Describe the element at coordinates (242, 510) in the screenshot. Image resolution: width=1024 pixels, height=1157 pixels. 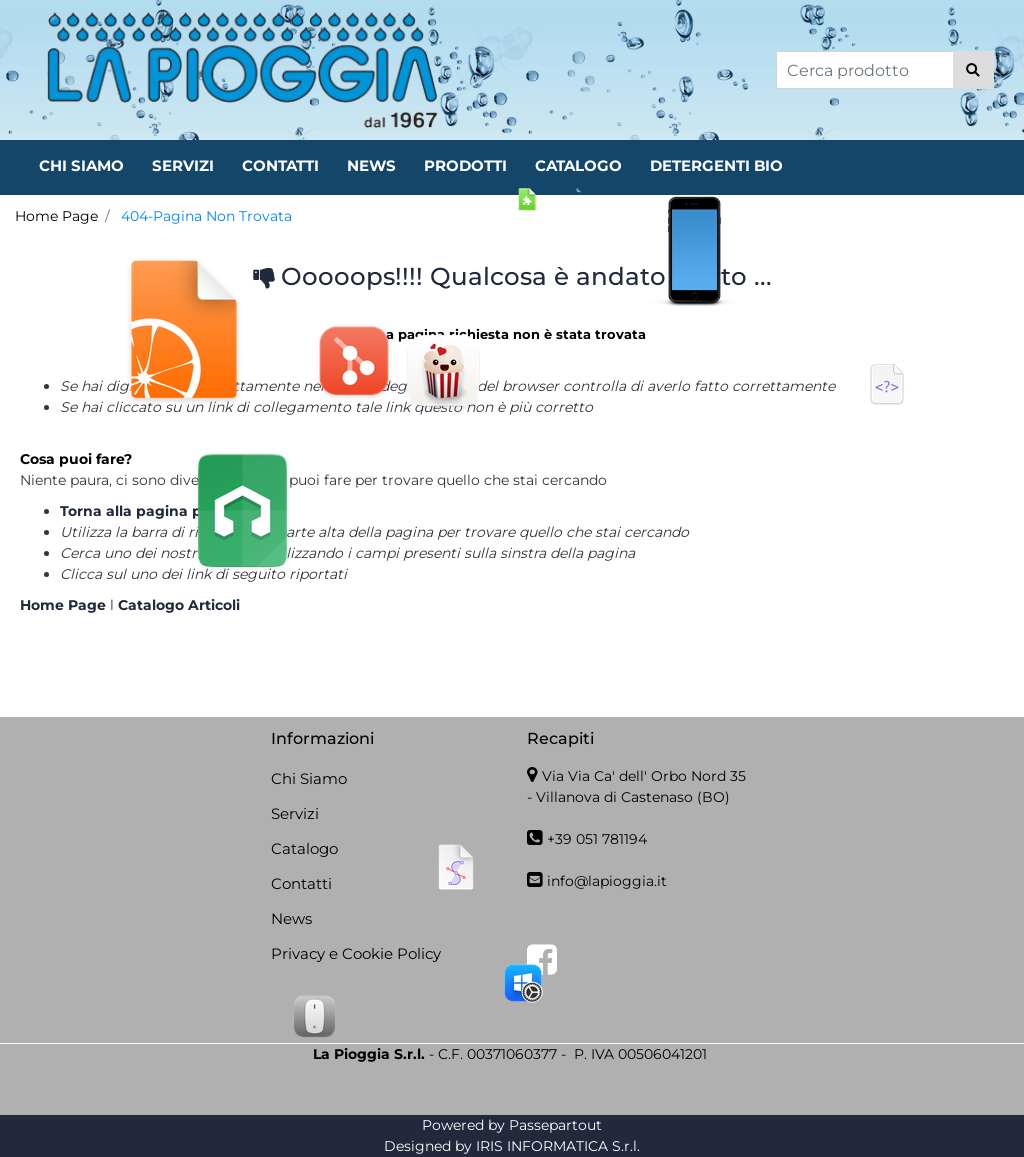
I see `an LMMS music project file` at that location.